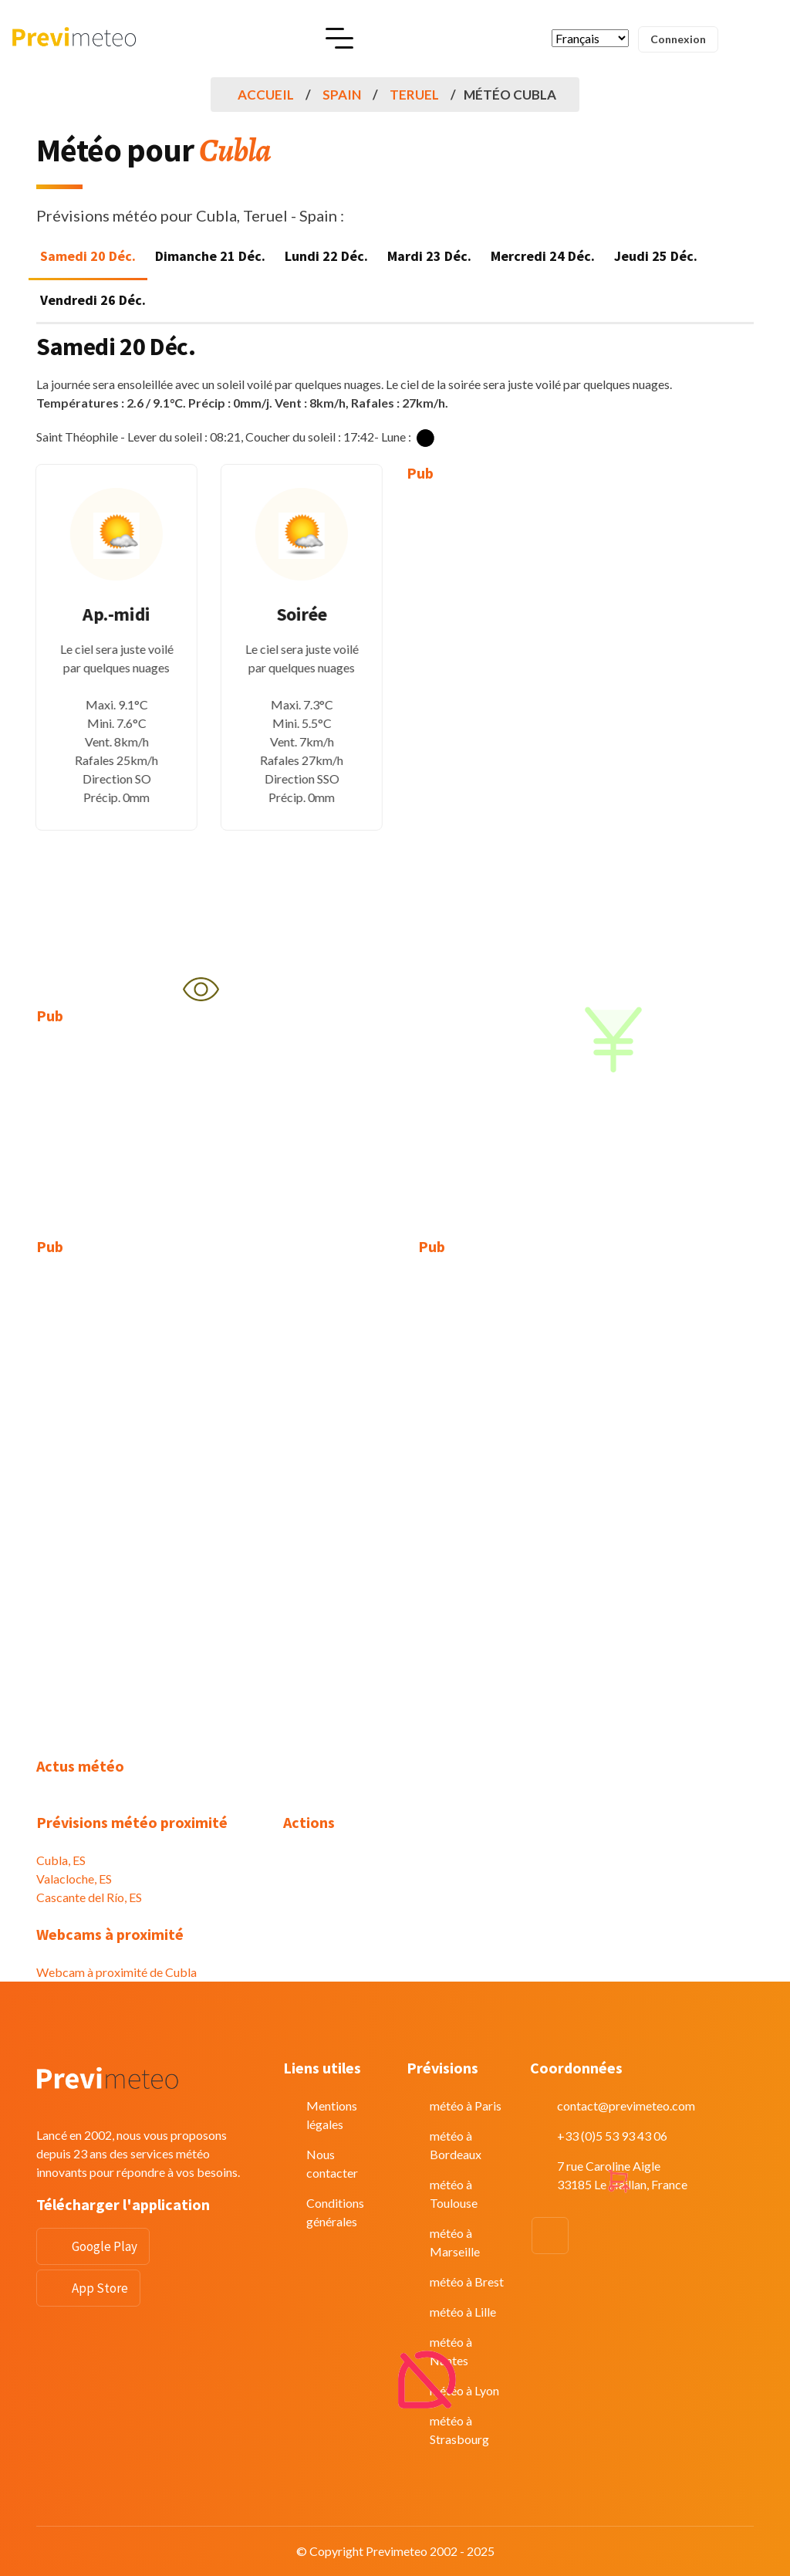  I want to click on view or preview content, so click(201, 989).